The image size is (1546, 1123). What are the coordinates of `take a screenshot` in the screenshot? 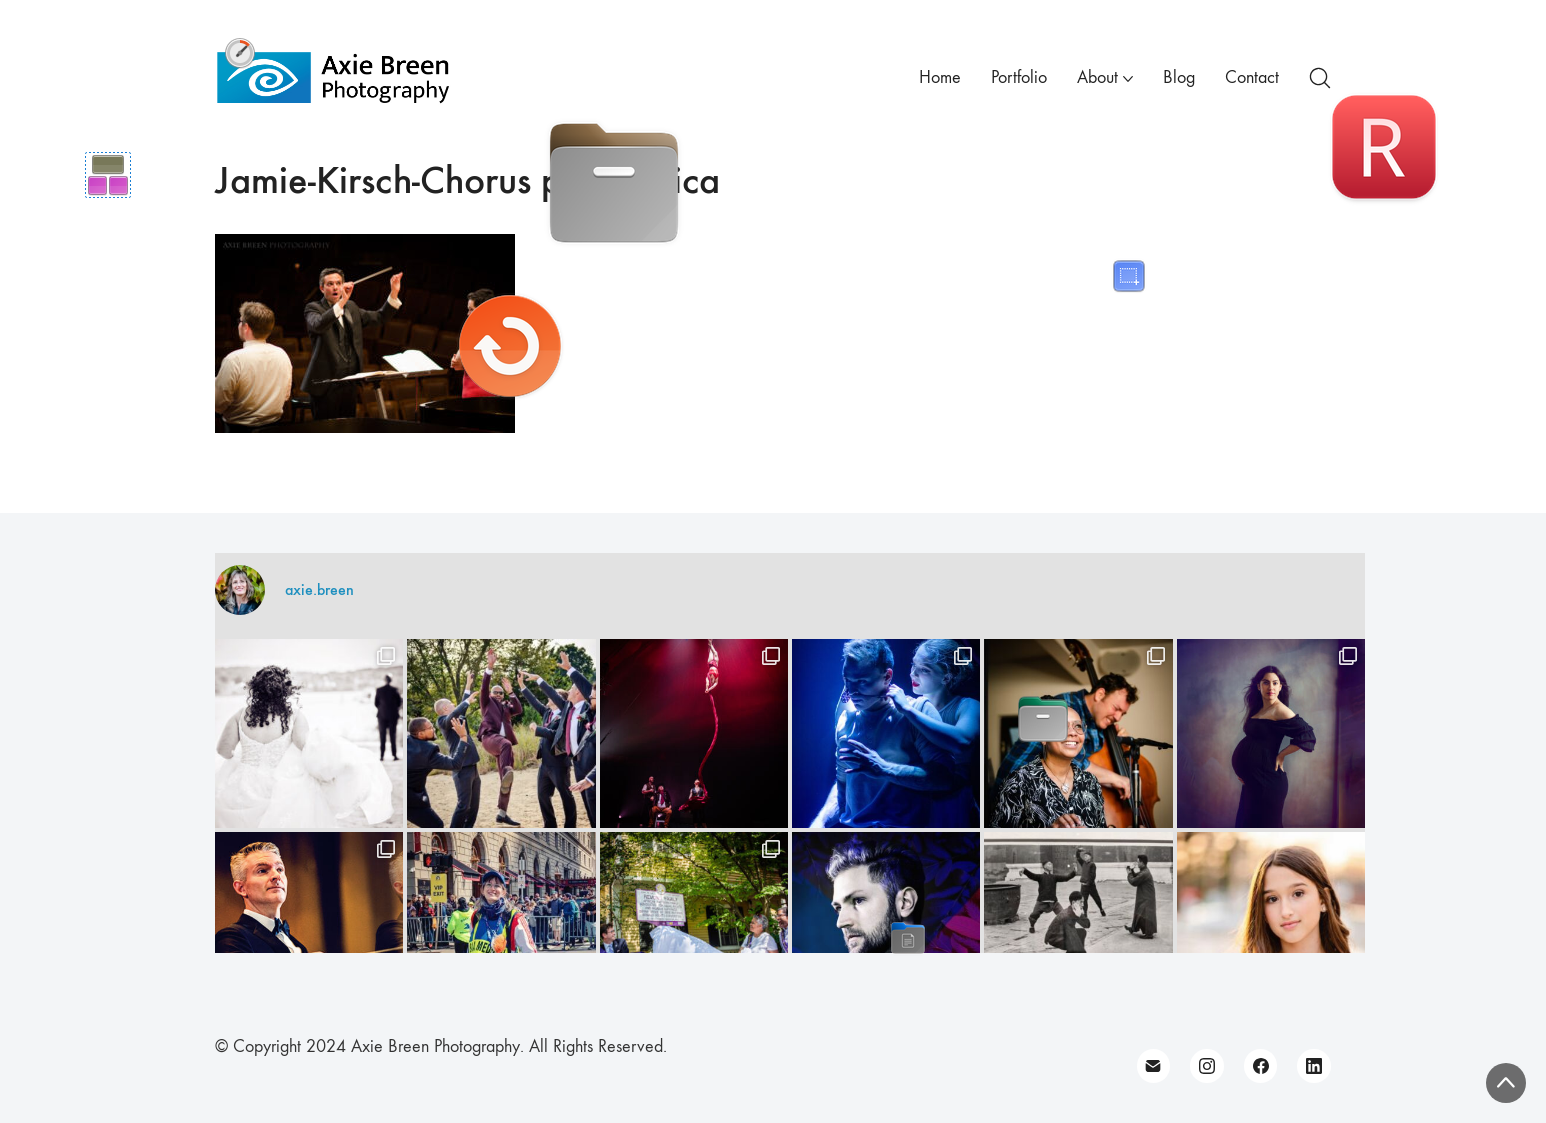 It's located at (1129, 276).